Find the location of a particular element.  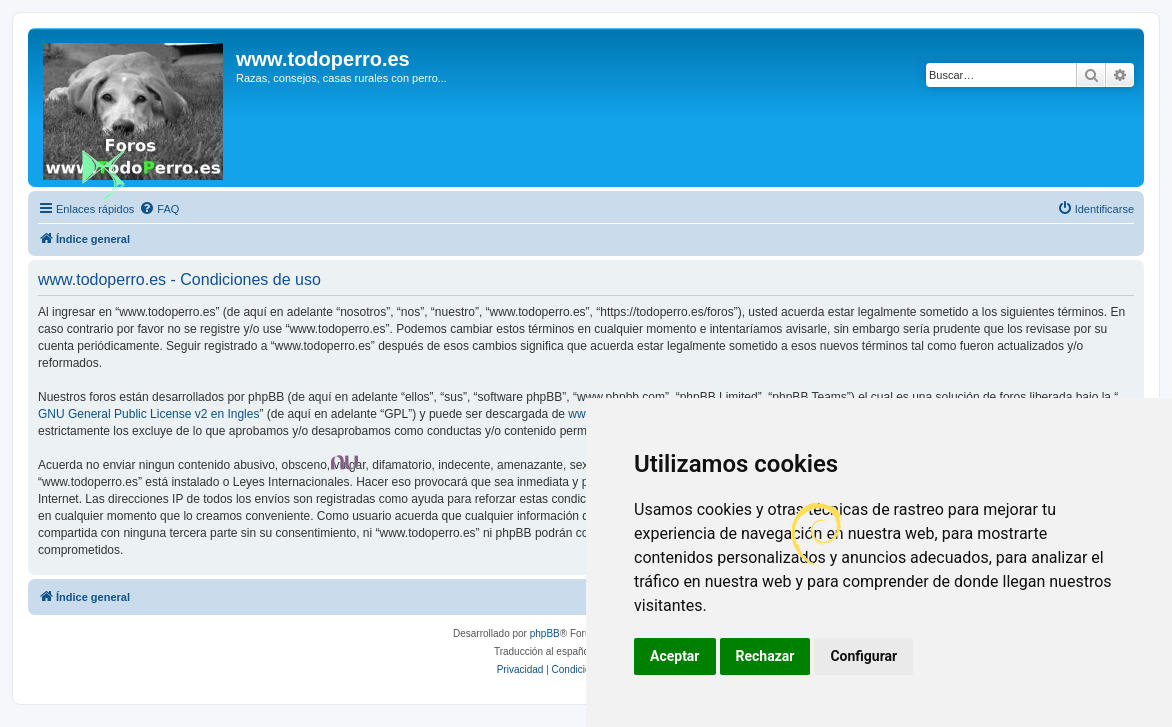

open the Nubank app is located at coordinates (344, 462).